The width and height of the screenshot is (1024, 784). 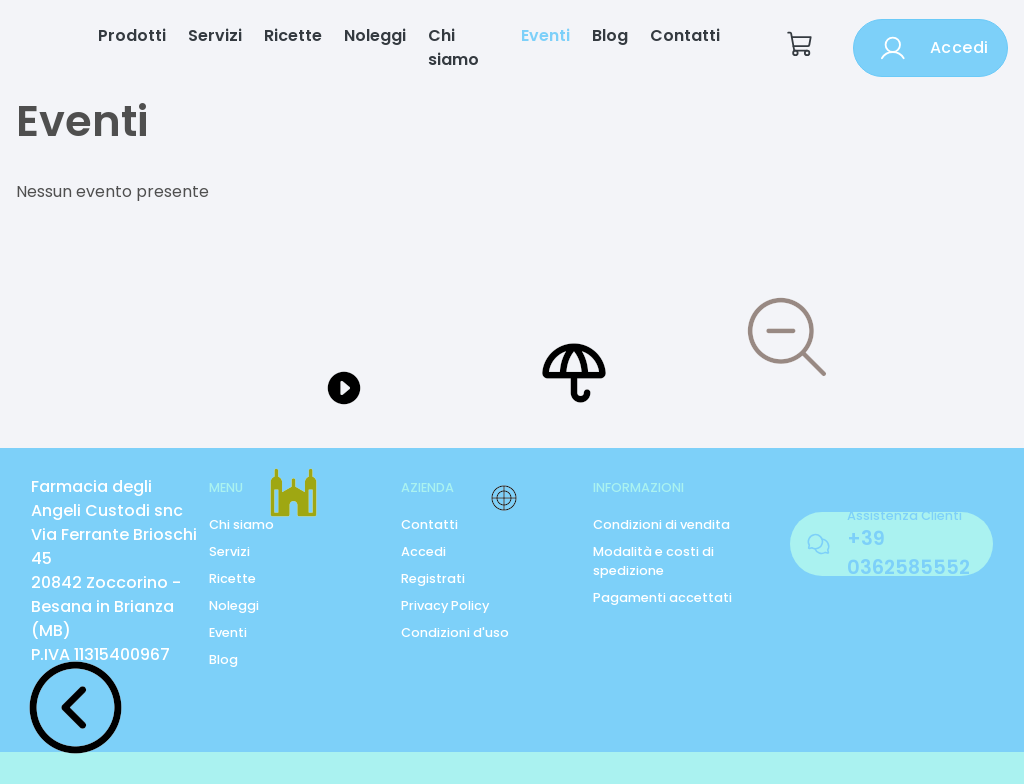 What do you see at coordinates (504, 498) in the screenshot?
I see `view polar chart or radar graph data` at bounding box center [504, 498].